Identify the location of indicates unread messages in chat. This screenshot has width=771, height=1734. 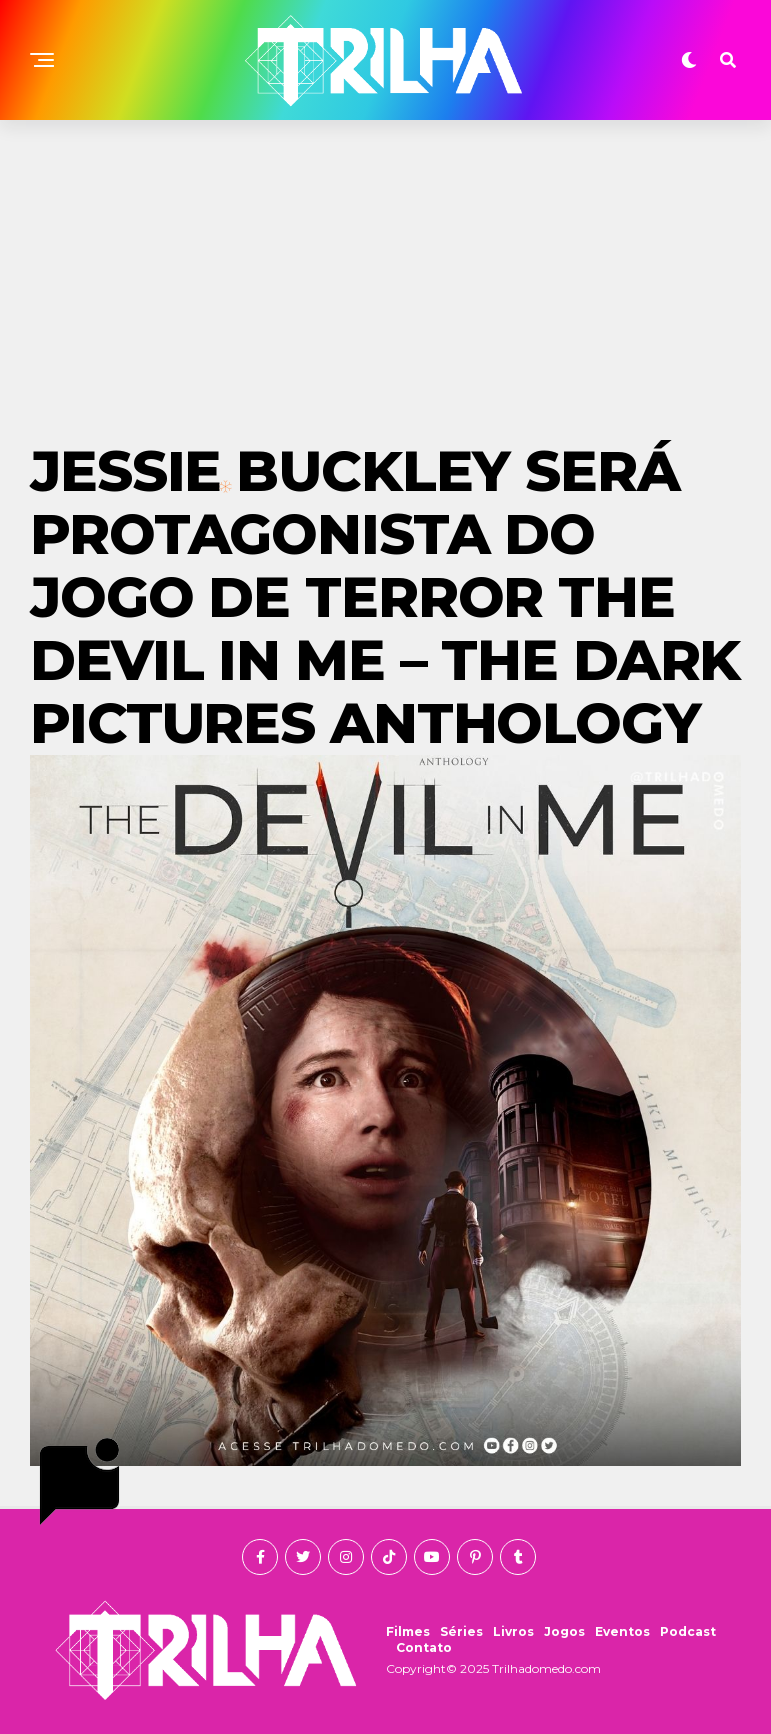
(79, 1485).